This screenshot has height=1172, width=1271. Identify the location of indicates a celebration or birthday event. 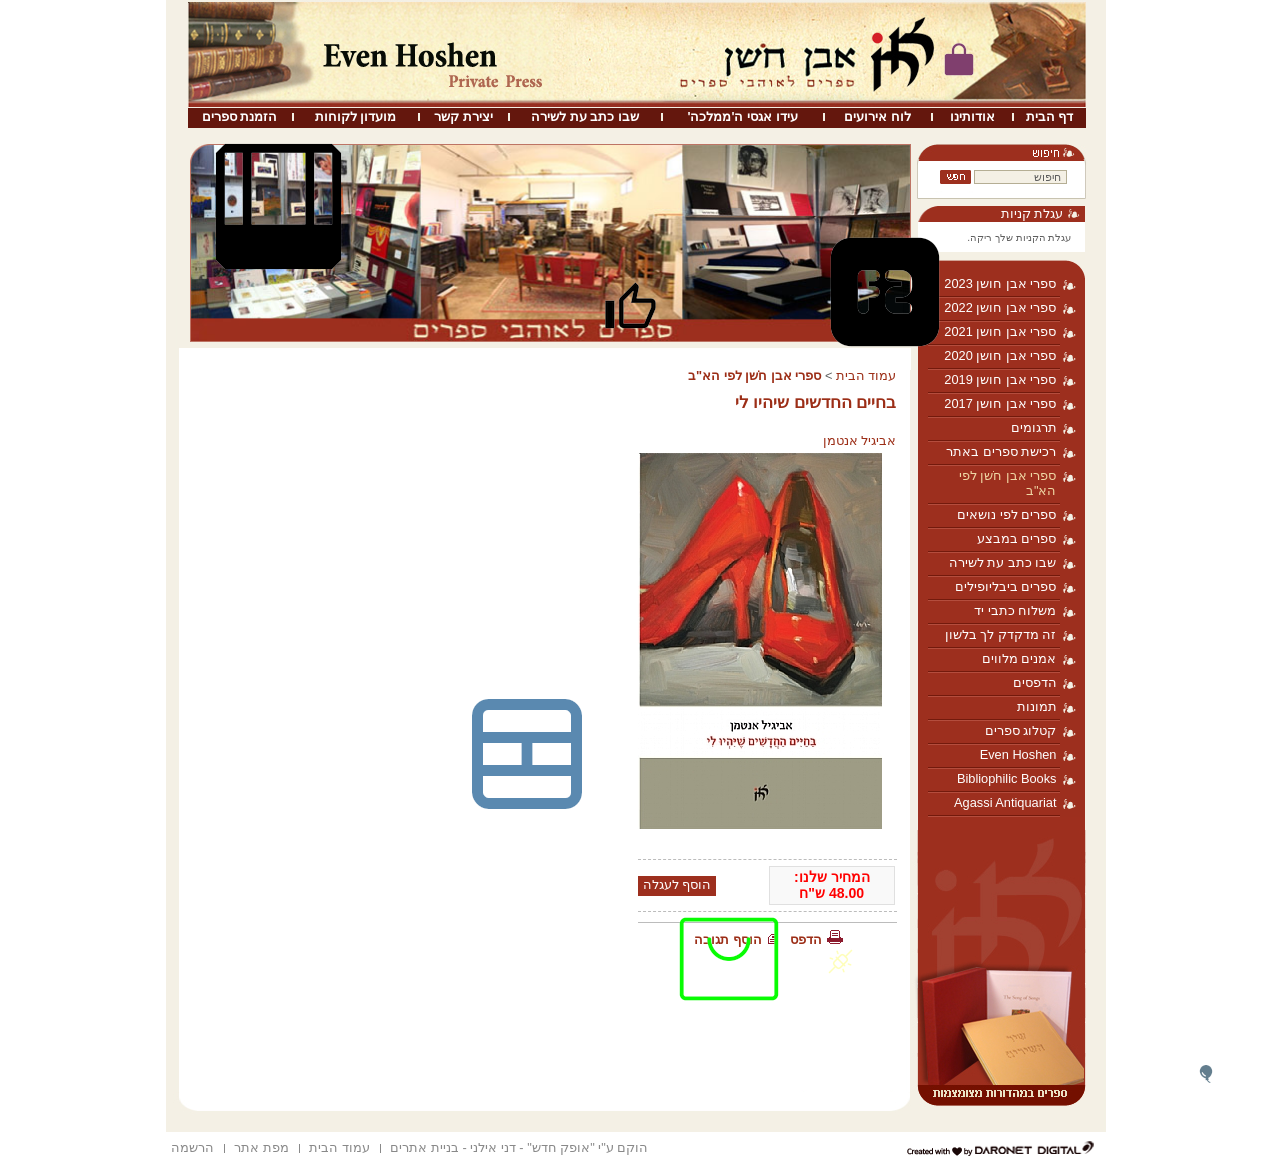
(1206, 1074).